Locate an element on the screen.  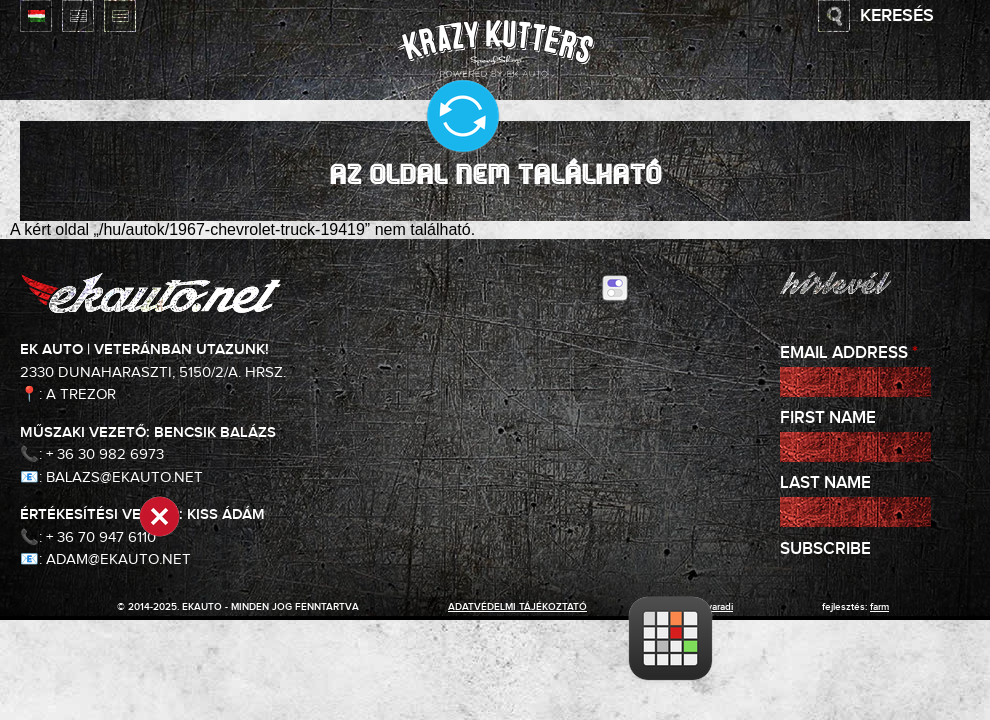
open hitori puzzle game is located at coordinates (670, 638).